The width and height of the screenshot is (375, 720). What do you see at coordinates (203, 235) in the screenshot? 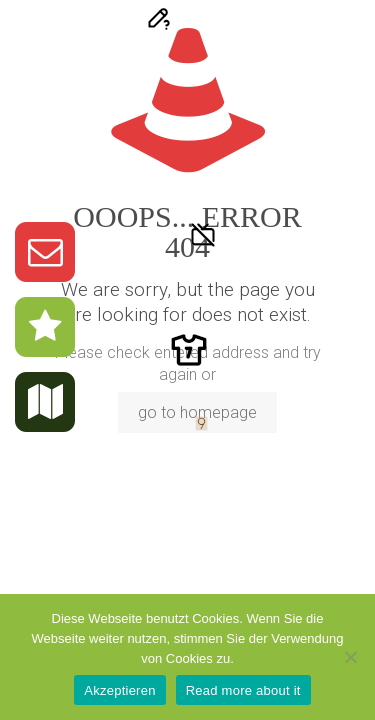
I see `tv or display is currently off or disabled` at bounding box center [203, 235].